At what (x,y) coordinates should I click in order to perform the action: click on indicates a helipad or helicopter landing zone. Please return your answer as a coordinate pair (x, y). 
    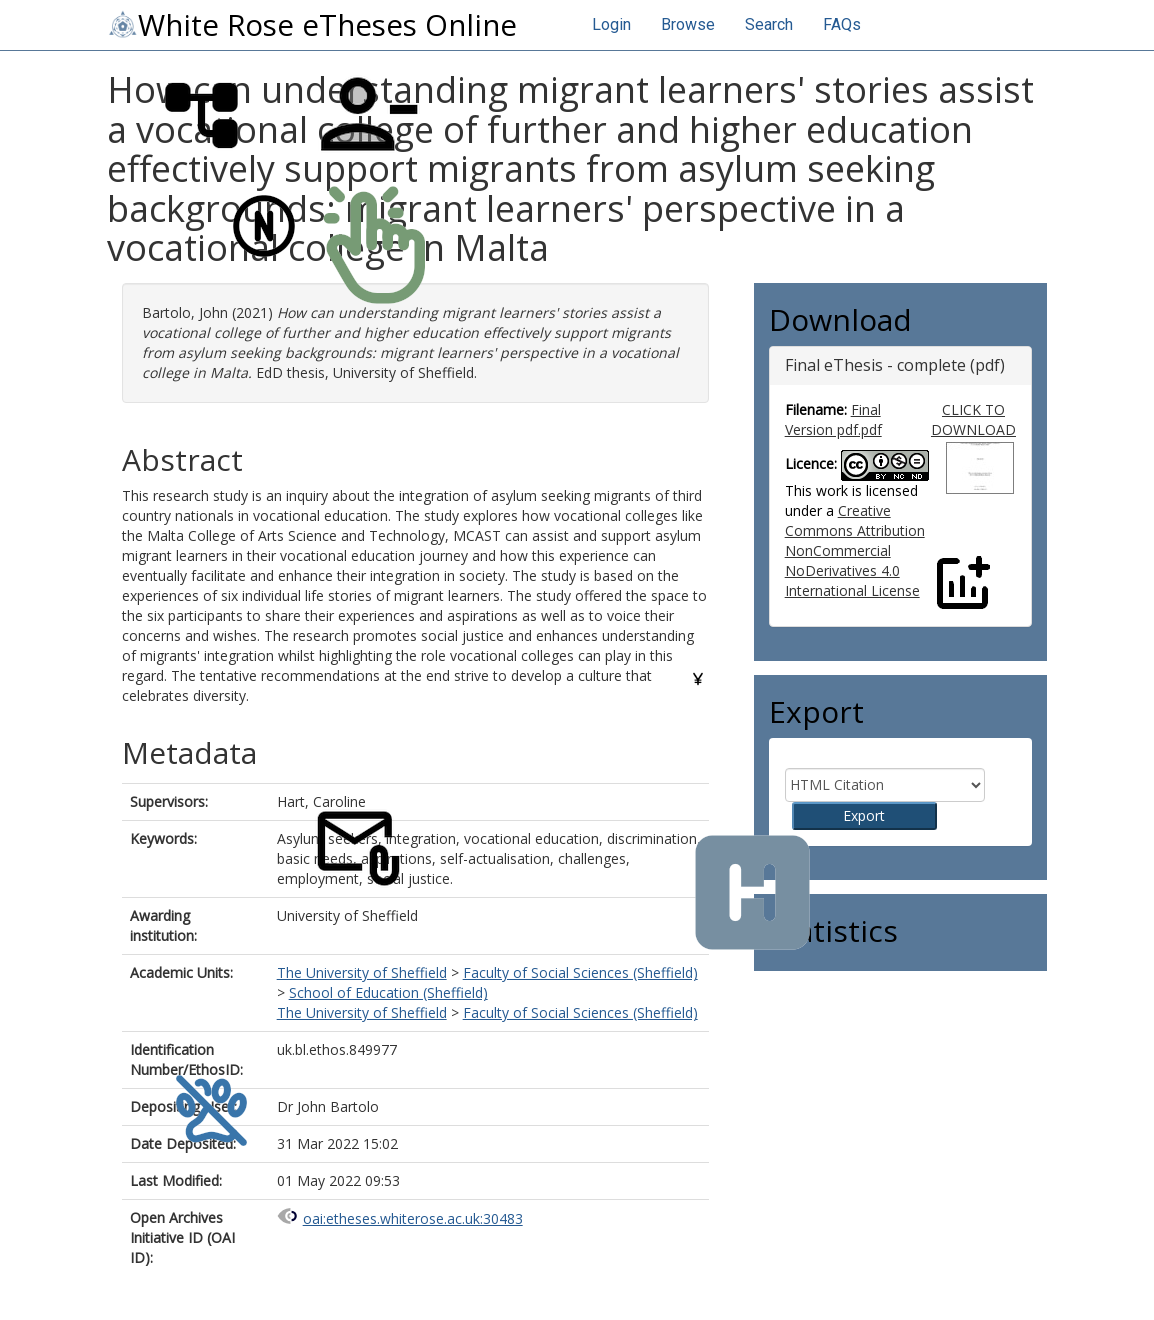
    Looking at the image, I should click on (752, 892).